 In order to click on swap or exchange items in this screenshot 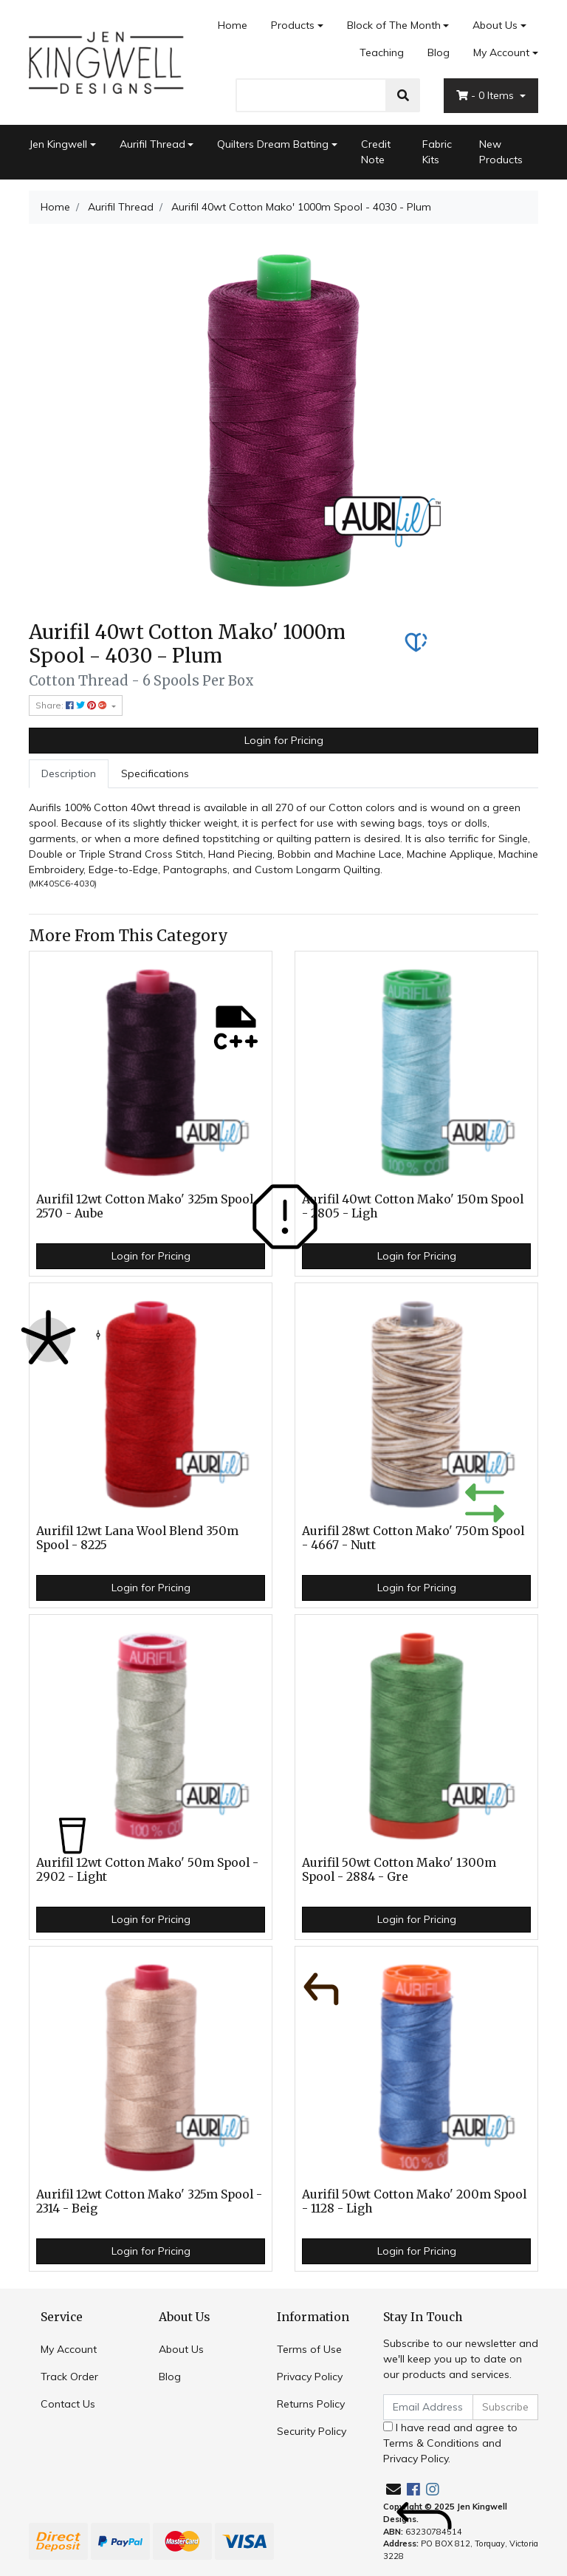, I will do `click(484, 1503)`.